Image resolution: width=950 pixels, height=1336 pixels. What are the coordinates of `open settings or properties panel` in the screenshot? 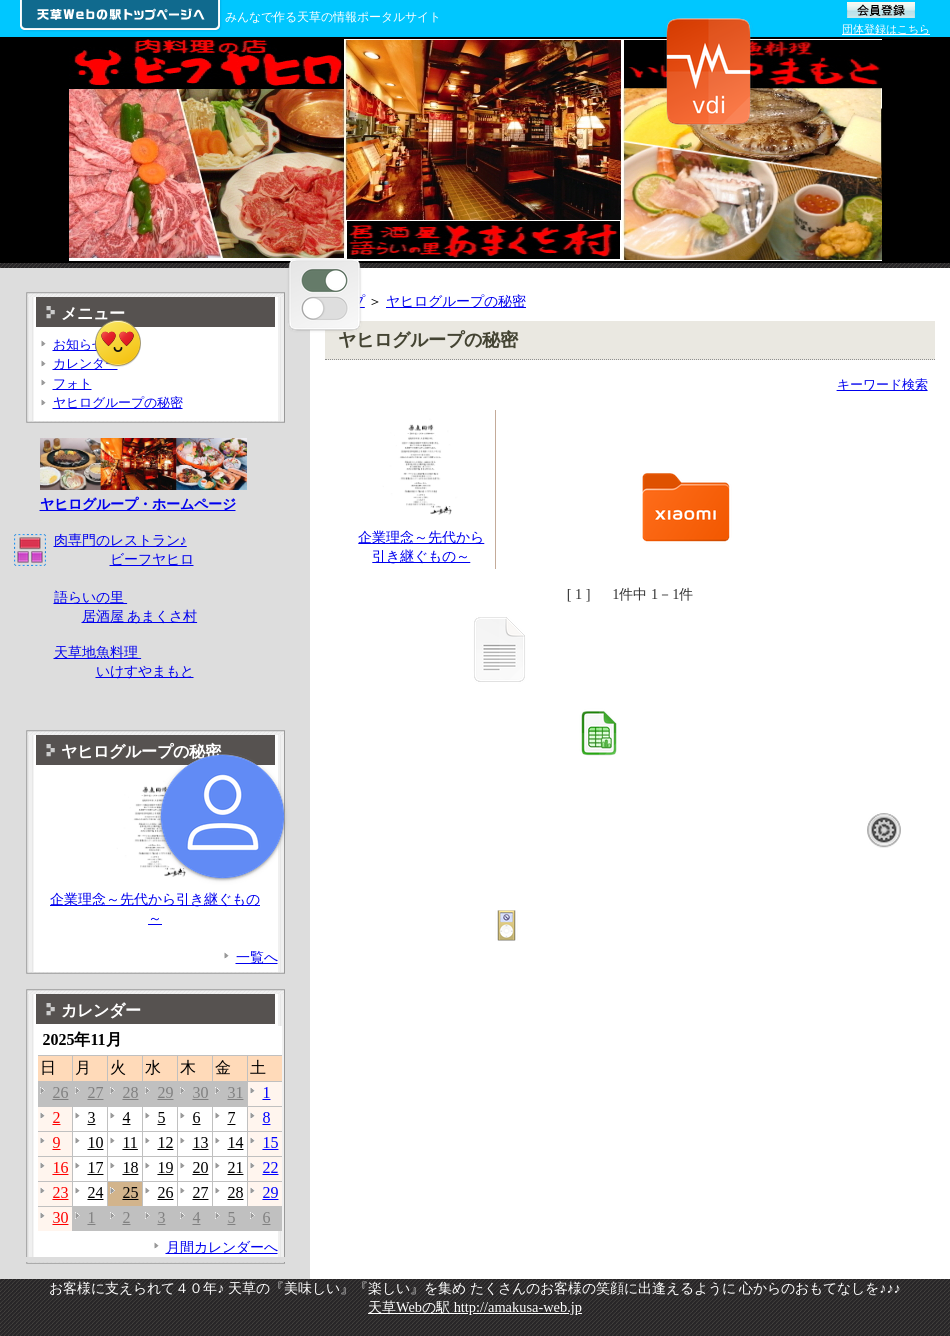 It's located at (884, 830).